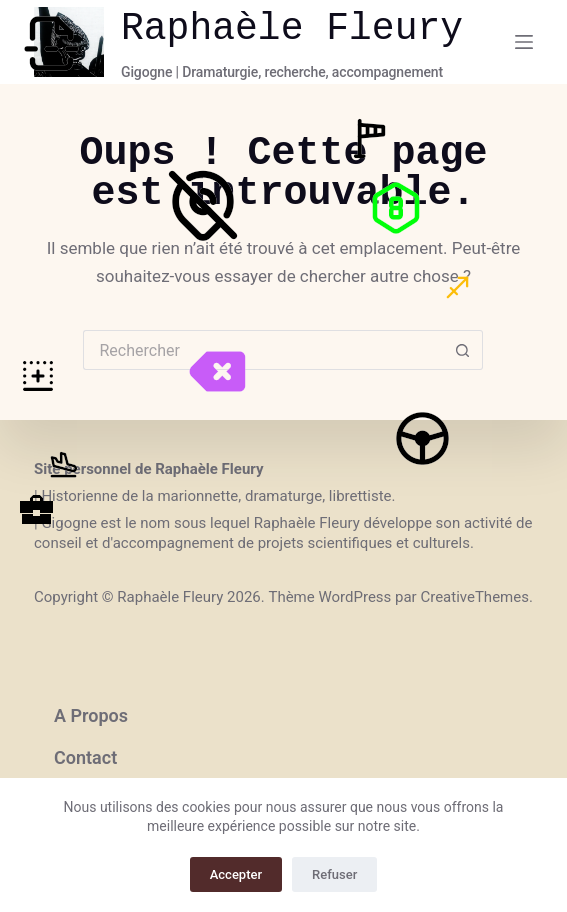 The image size is (567, 912). What do you see at coordinates (457, 287) in the screenshot?
I see `sagittarius zodiac sign indicator` at bounding box center [457, 287].